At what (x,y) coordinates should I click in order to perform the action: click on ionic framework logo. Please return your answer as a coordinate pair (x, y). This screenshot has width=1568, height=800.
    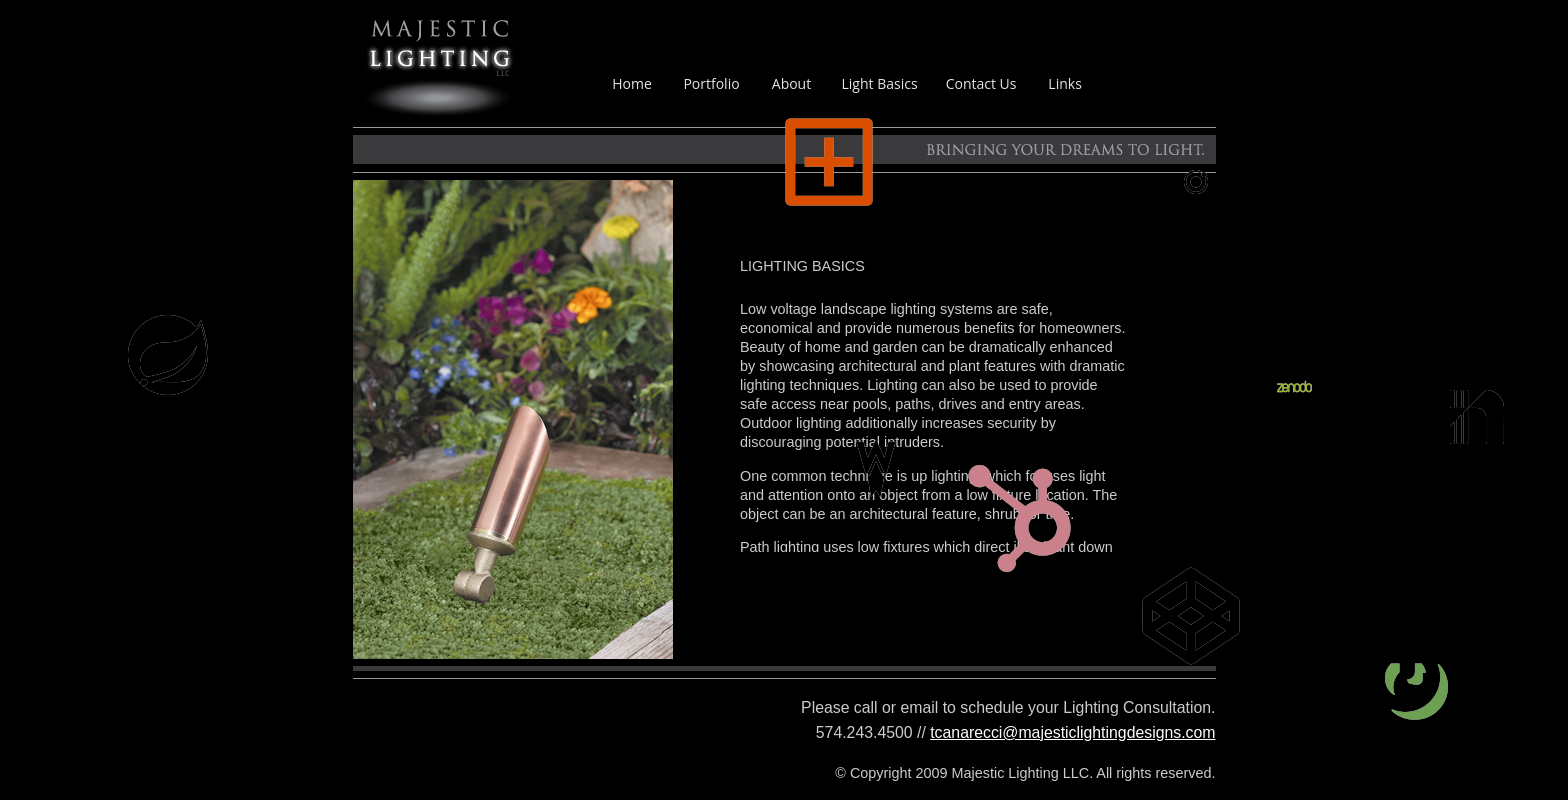
    Looking at the image, I should click on (1196, 182).